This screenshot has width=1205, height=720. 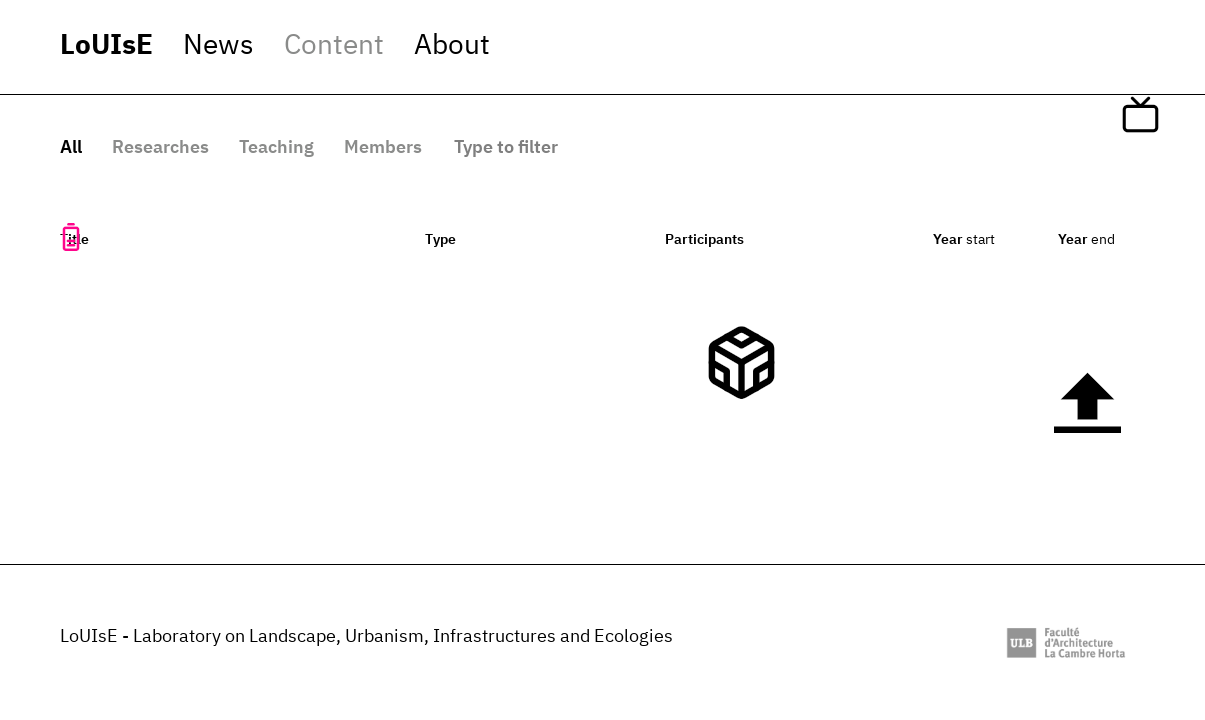 I want to click on open codesandbox development environment, so click(x=741, y=362).